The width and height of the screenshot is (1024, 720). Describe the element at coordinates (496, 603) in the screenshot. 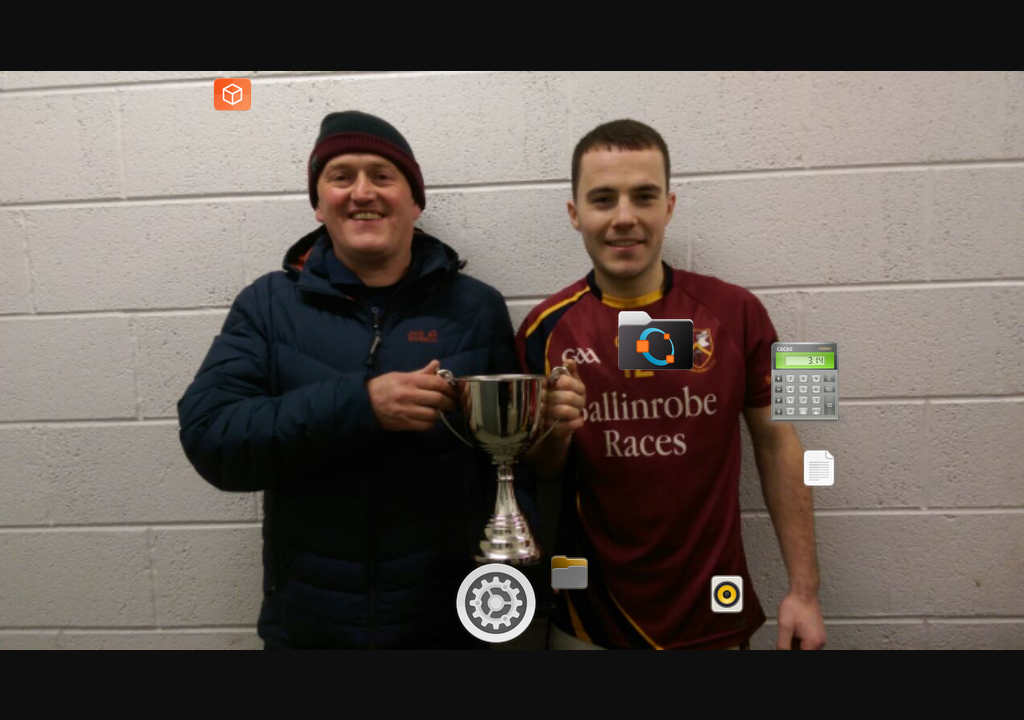

I see `access settings or properties` at that location.